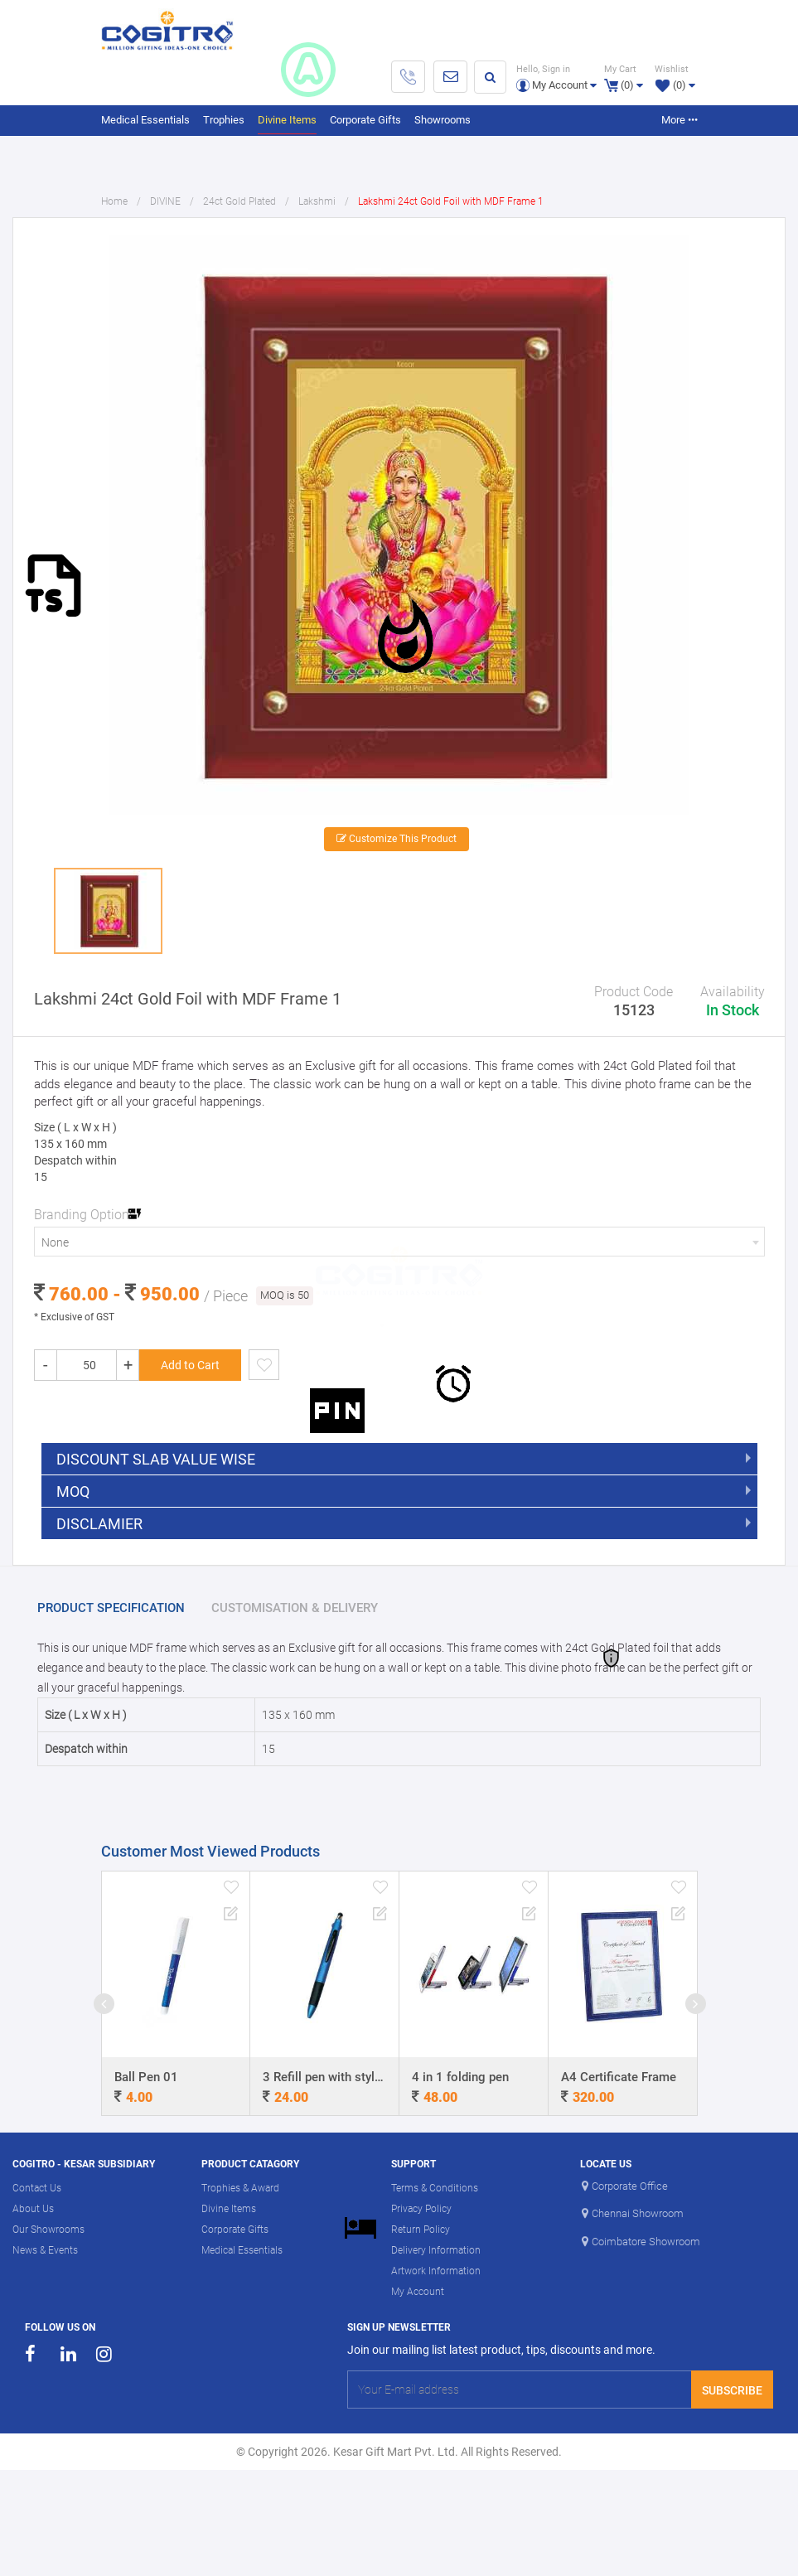  I want to click on sign in with OAuth authentication, so click(308, 70).